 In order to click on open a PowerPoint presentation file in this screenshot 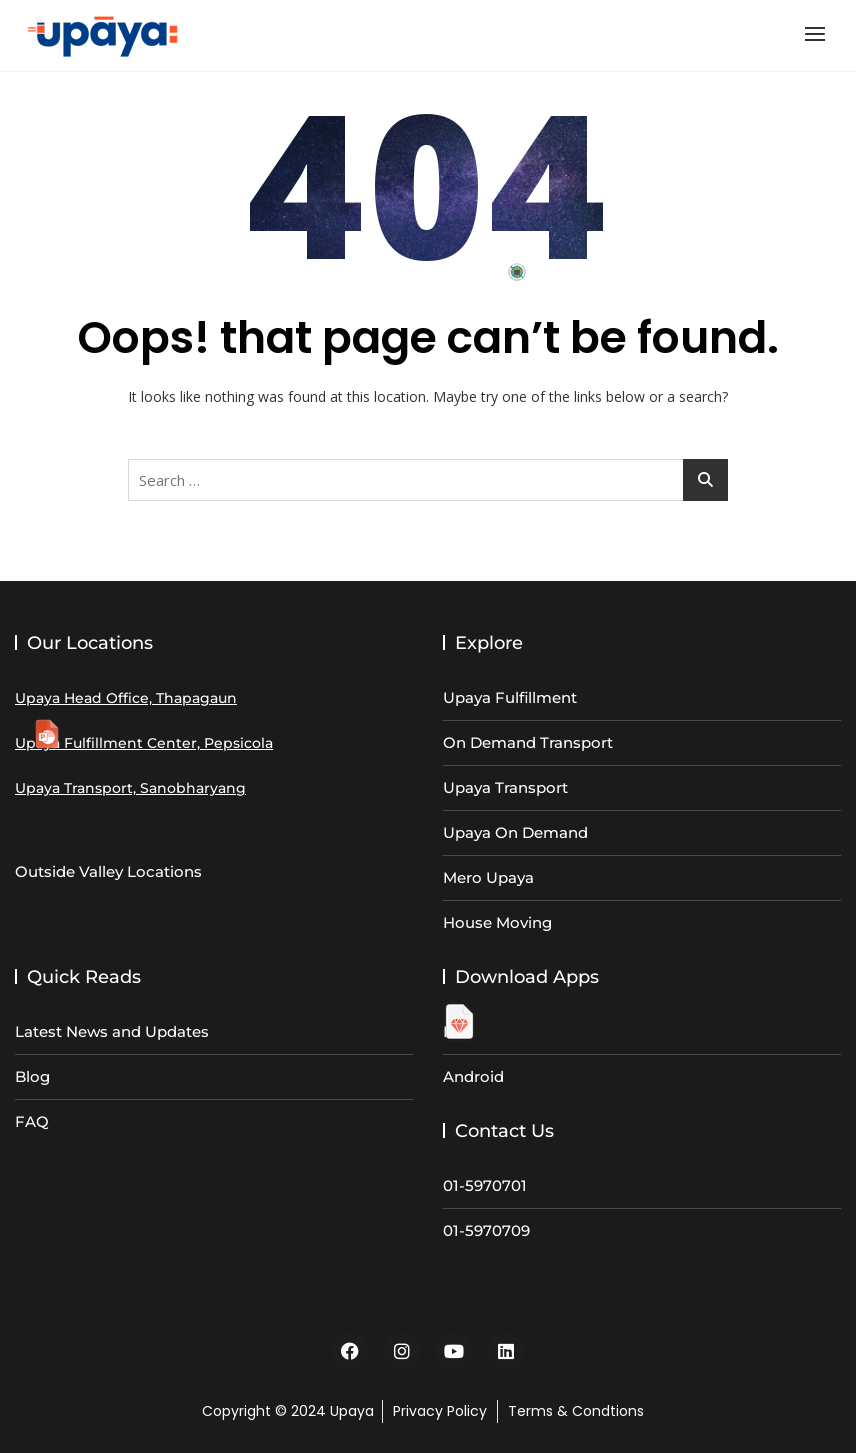, I will do `click(47, 734)`.